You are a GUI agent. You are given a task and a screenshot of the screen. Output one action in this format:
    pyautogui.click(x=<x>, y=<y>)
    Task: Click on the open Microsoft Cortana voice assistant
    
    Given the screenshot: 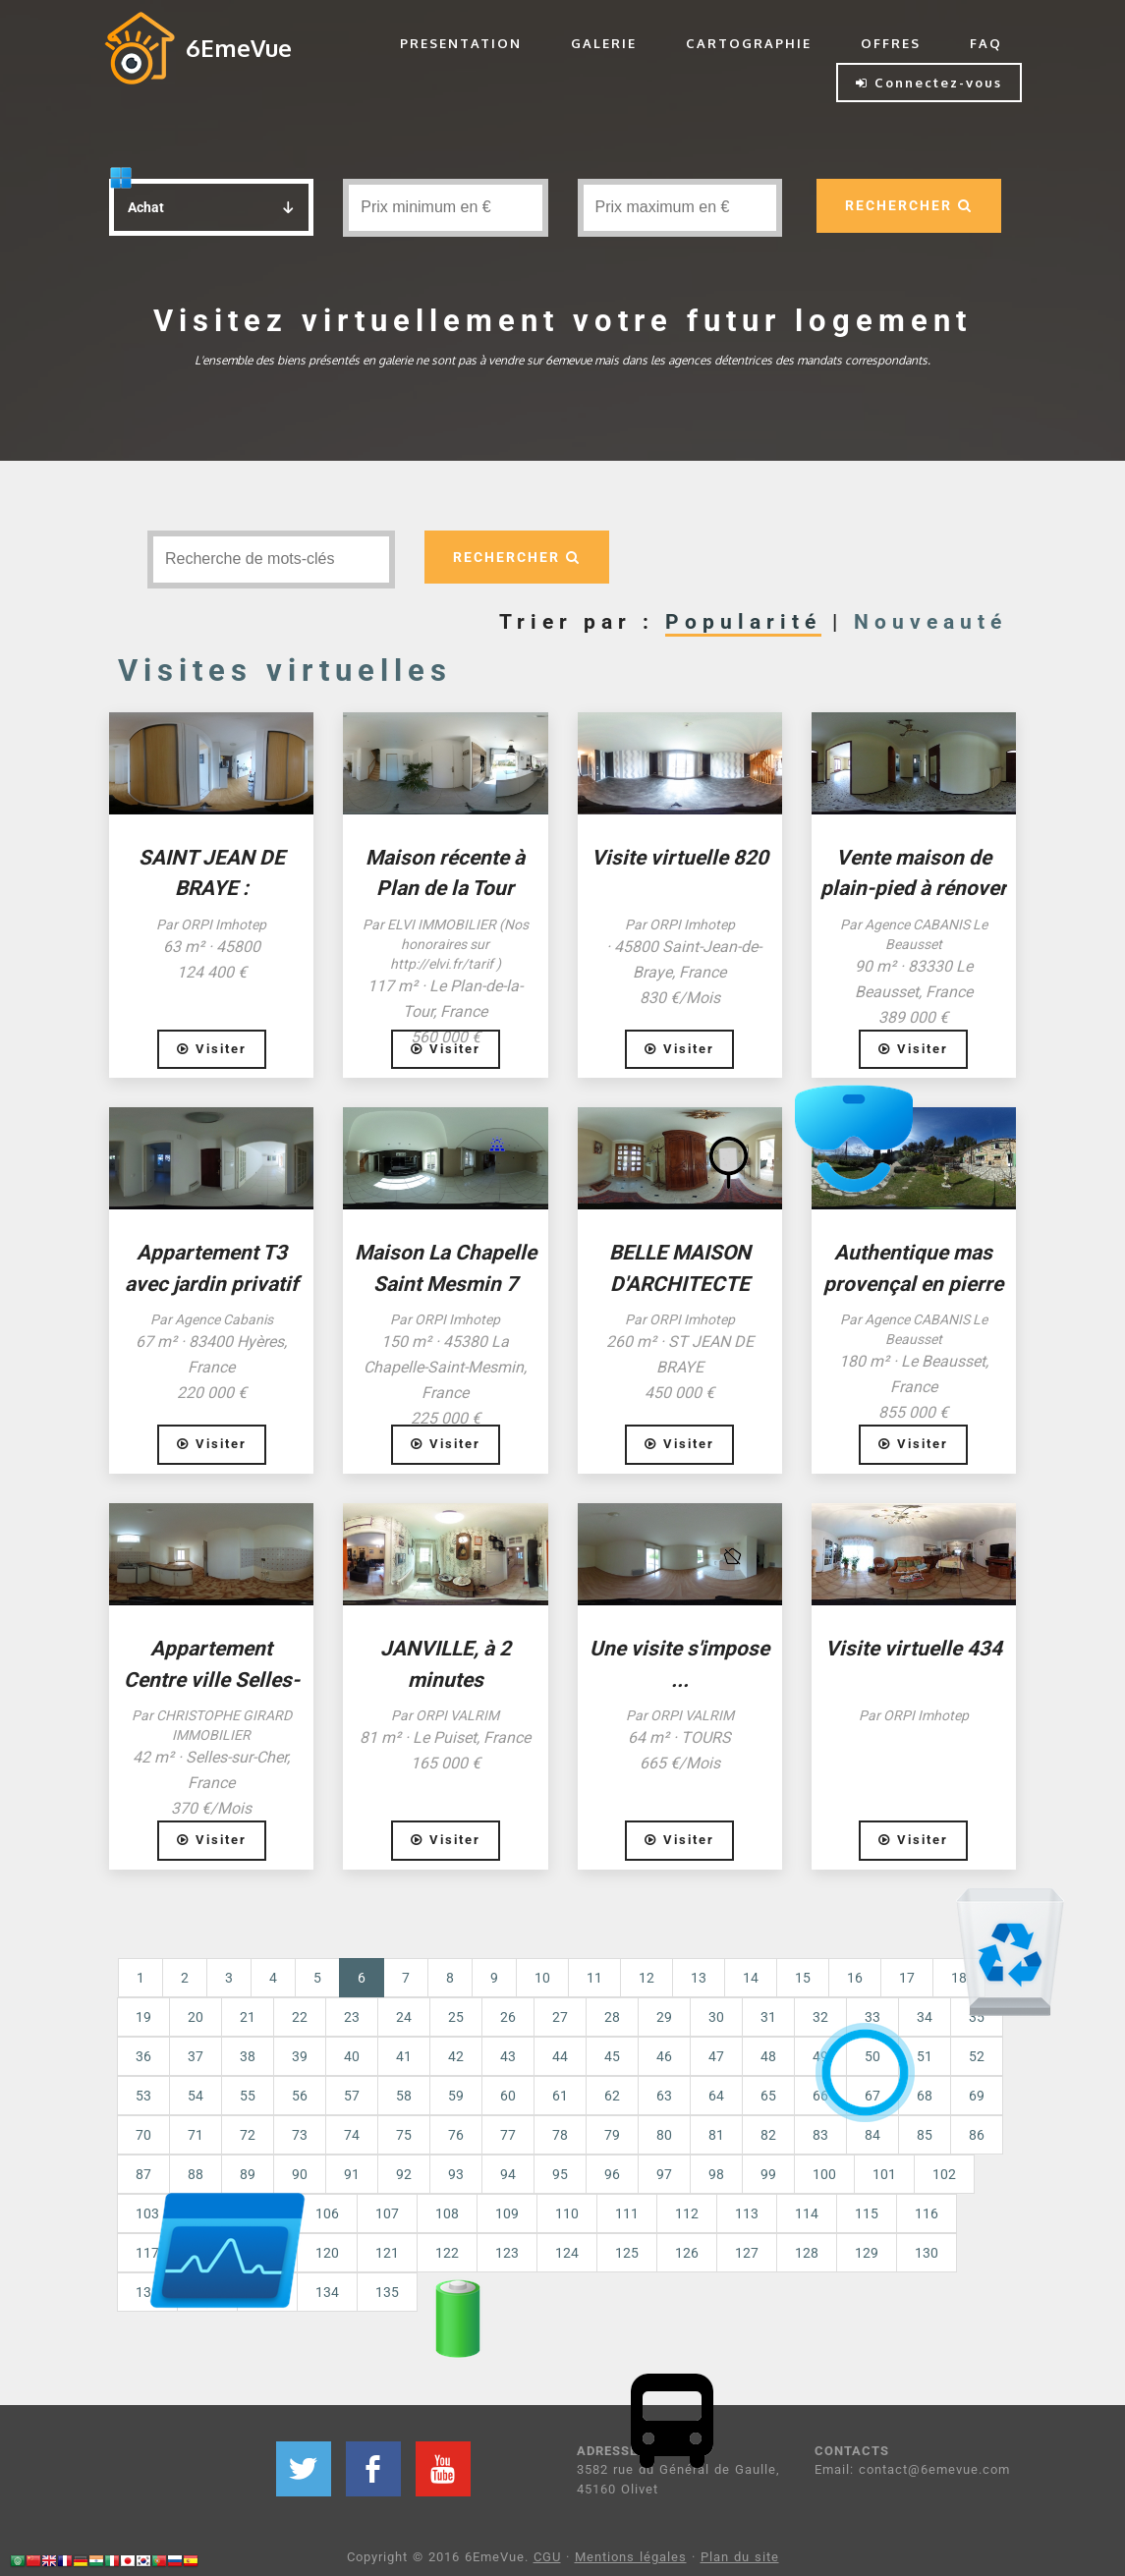 What is the action you would take?
    pyautogui.click(x=865, y=2072)
    